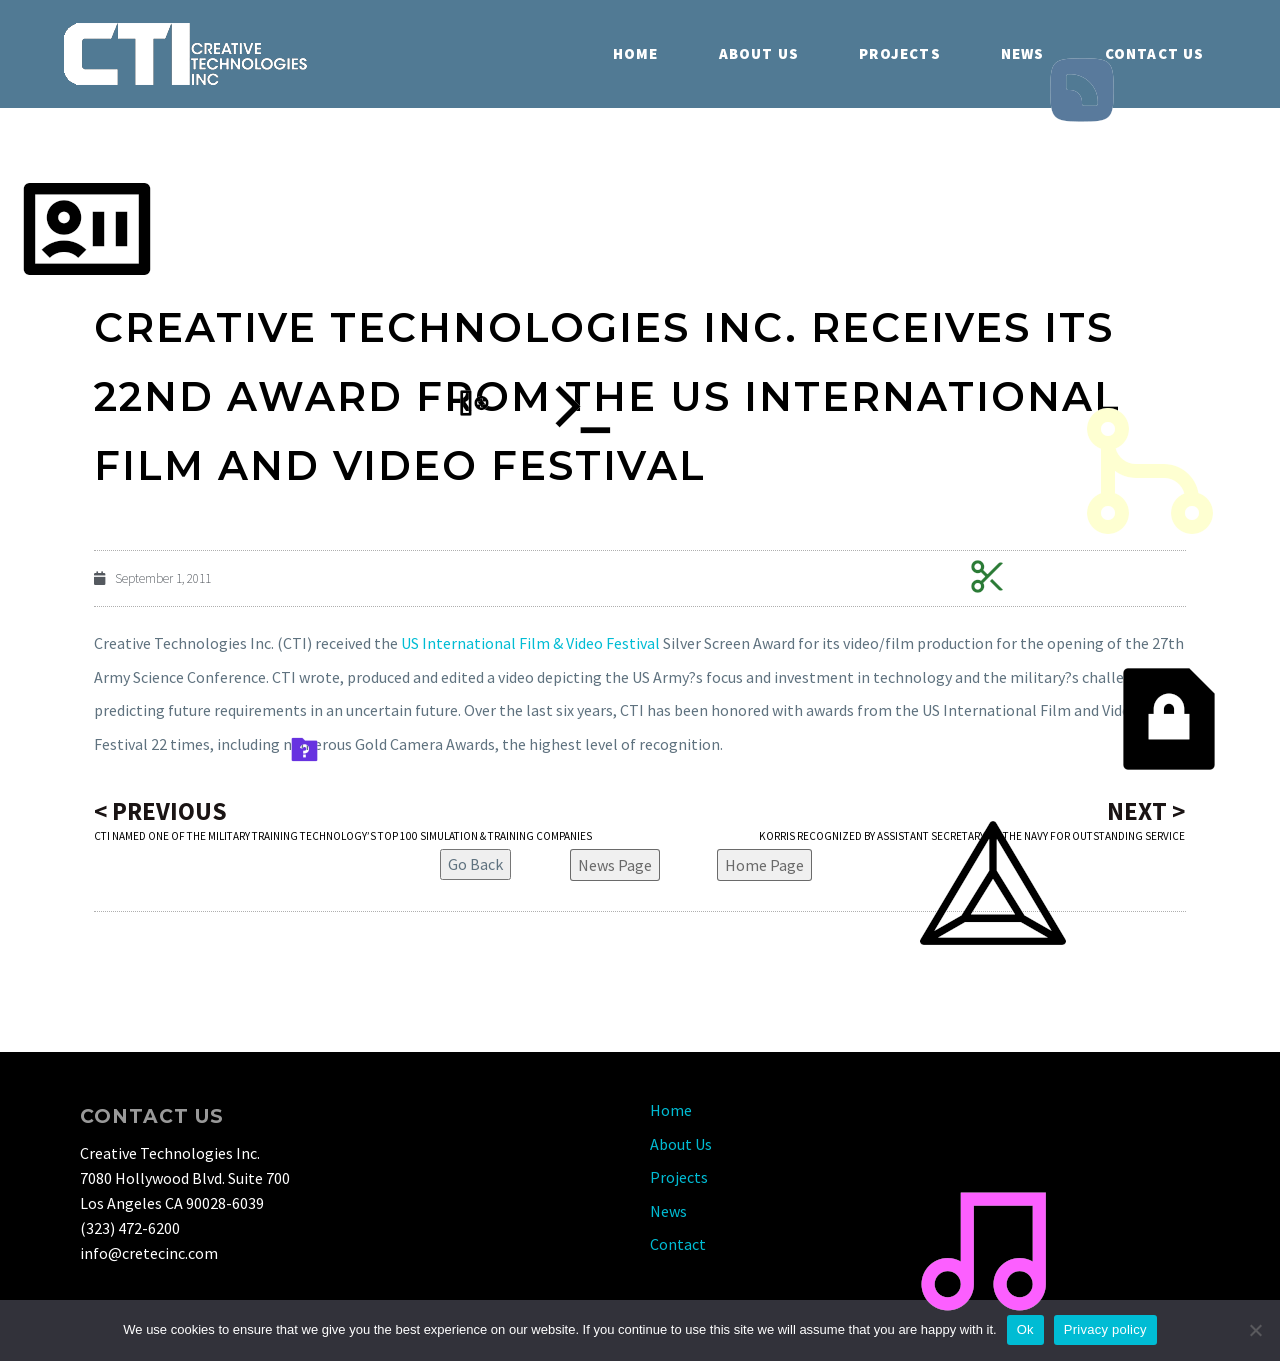 The width and height of the screenshot is (1280, 1361). What do you see at coordinates (993, 1251) in the screenshot?
I see `access music library or player` at bounding box center [993, 1251].